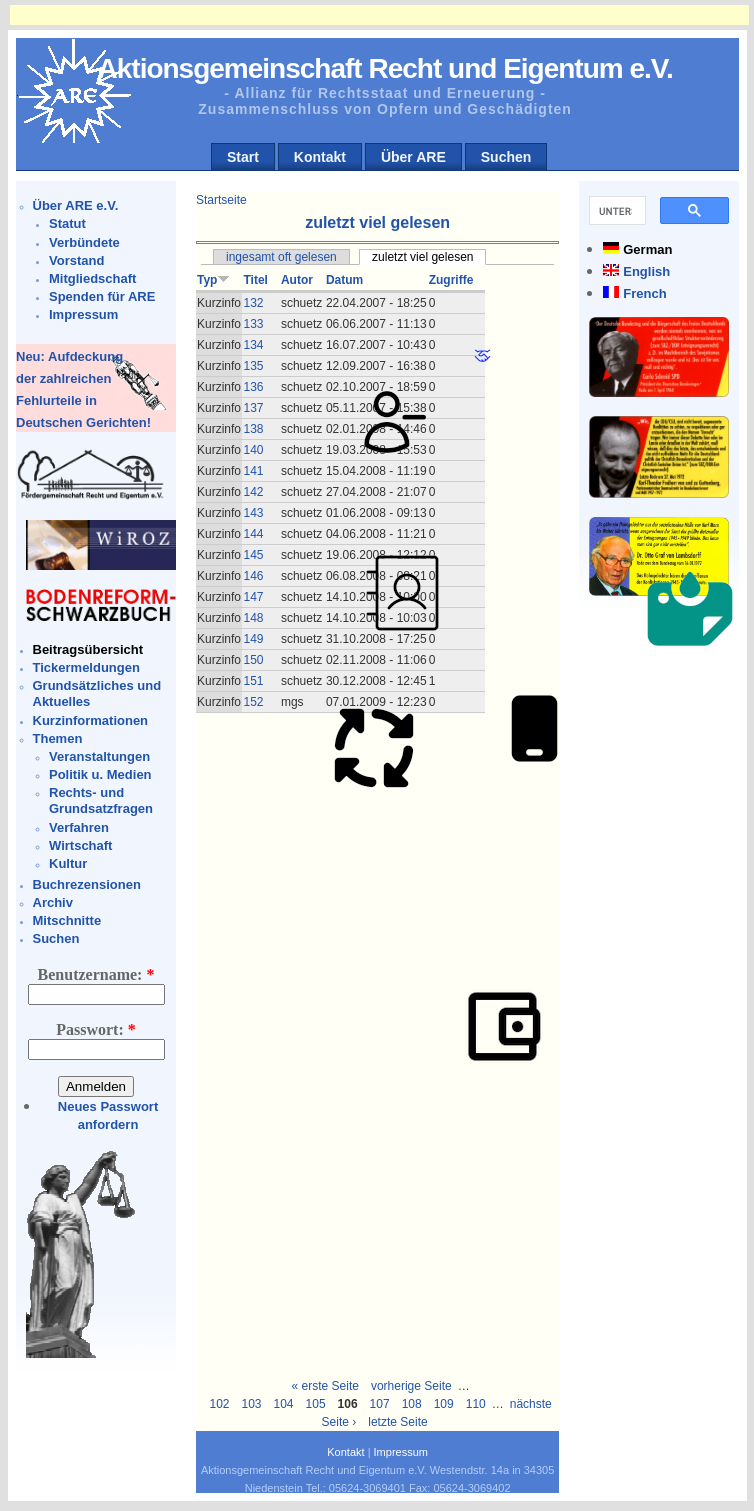 This screenshot has width=754, height=1511. Describe the element at coordinates (502, 1026) in the screenshot. I see `access your wallet or payment methods` at that location.